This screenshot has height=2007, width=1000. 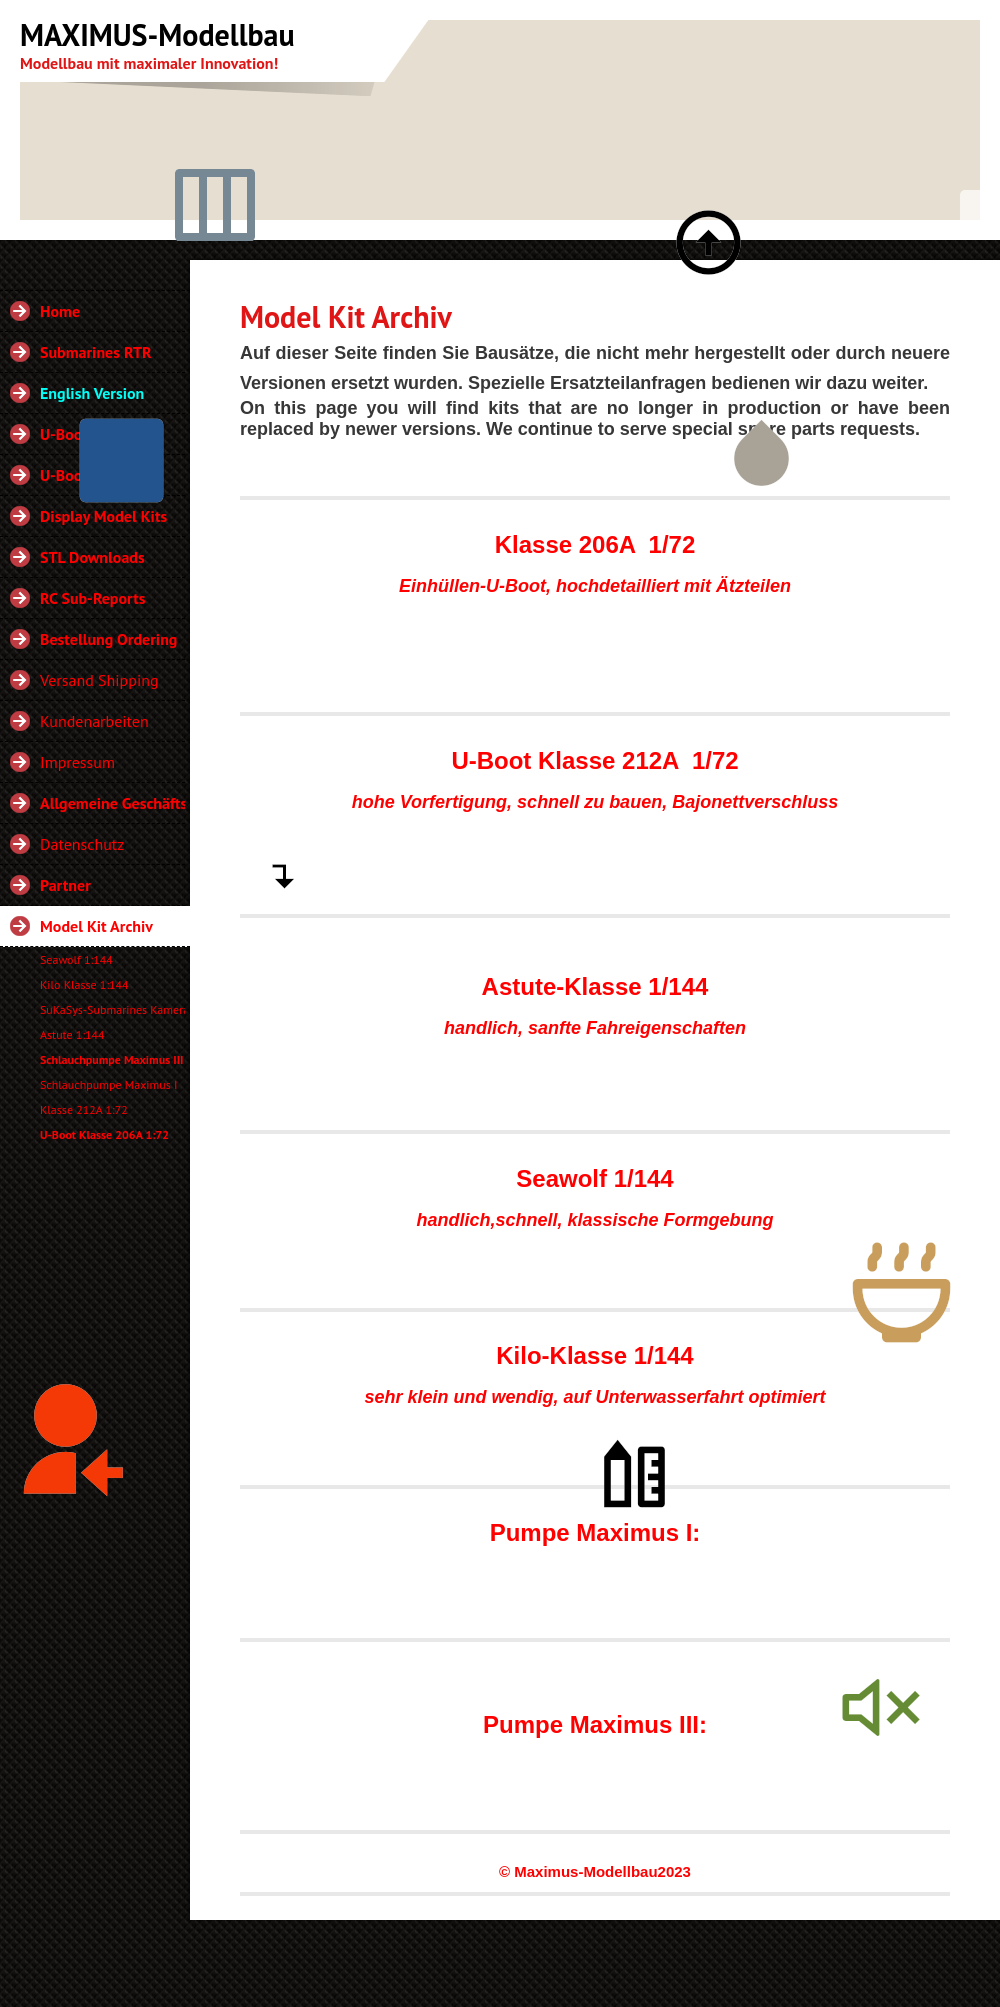 I want to click on switch to kanban board view, so click(x=215, y=205).